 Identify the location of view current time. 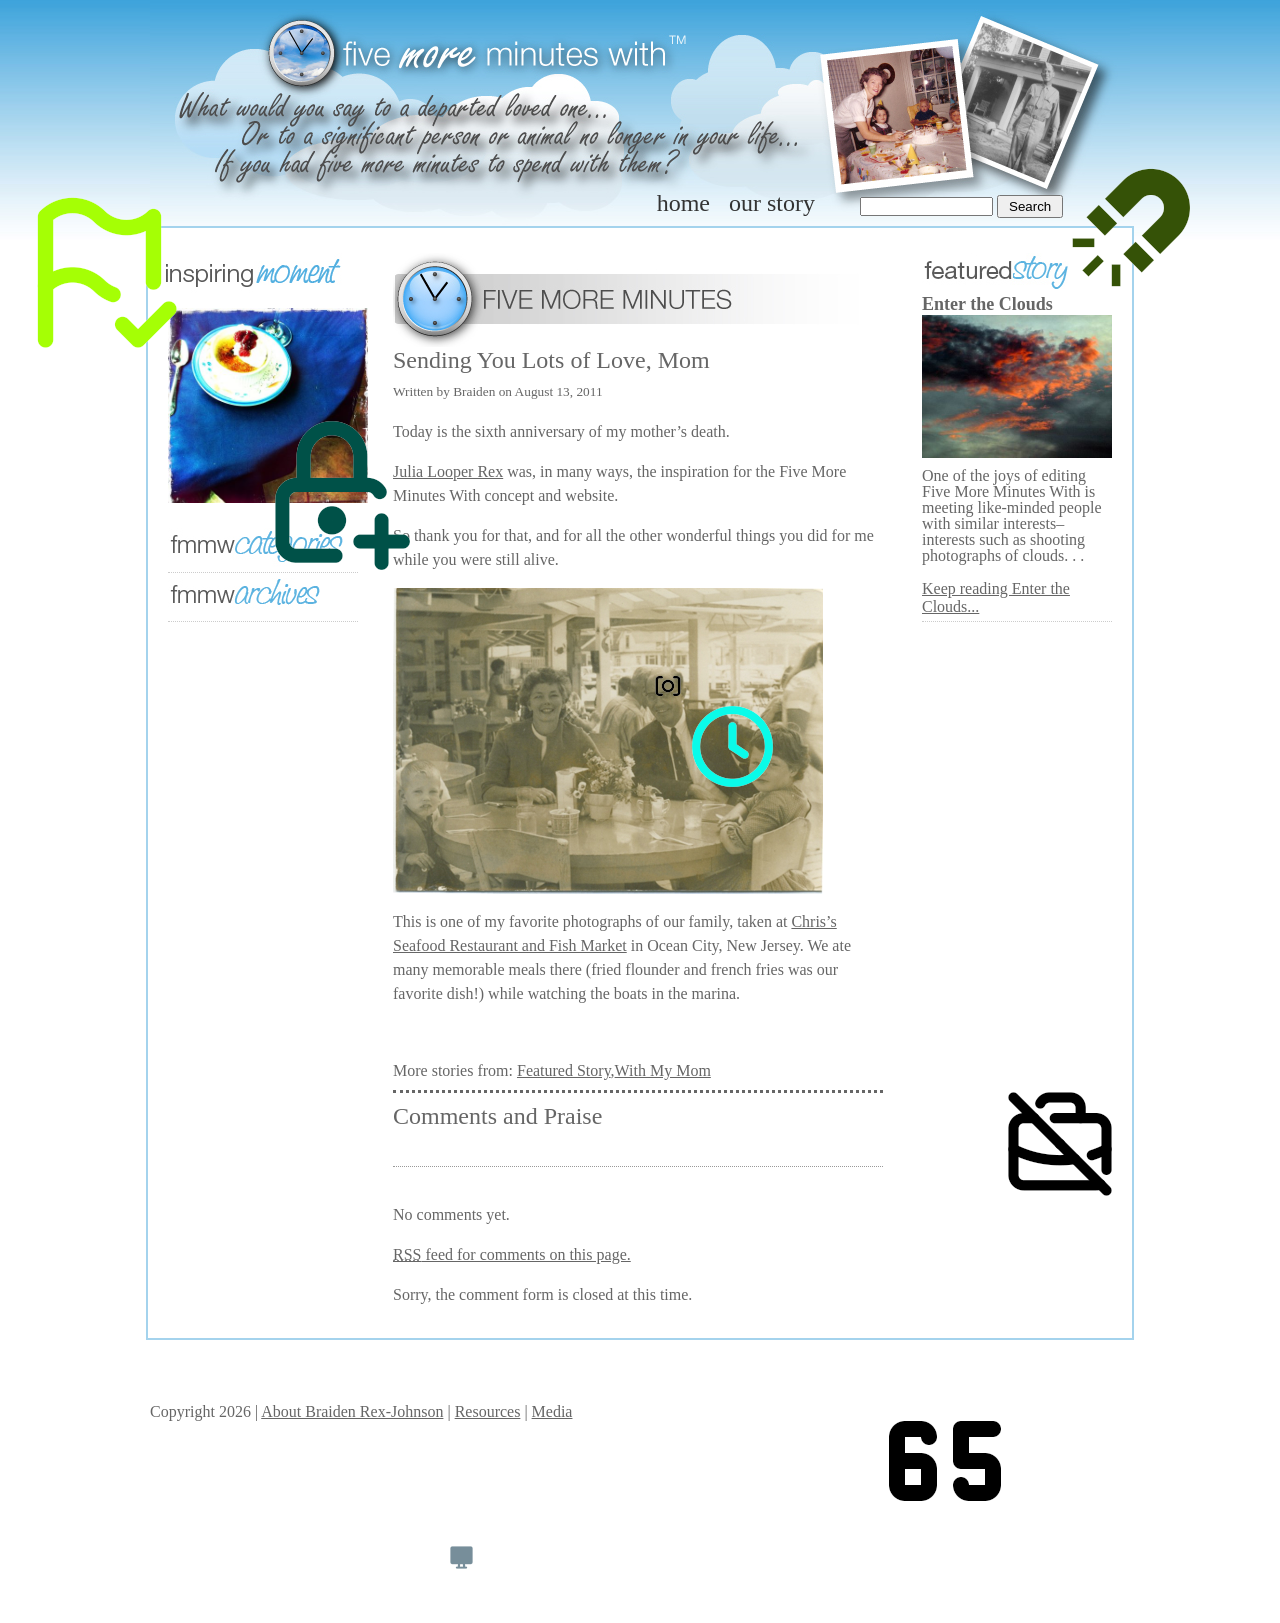
(732, 746).